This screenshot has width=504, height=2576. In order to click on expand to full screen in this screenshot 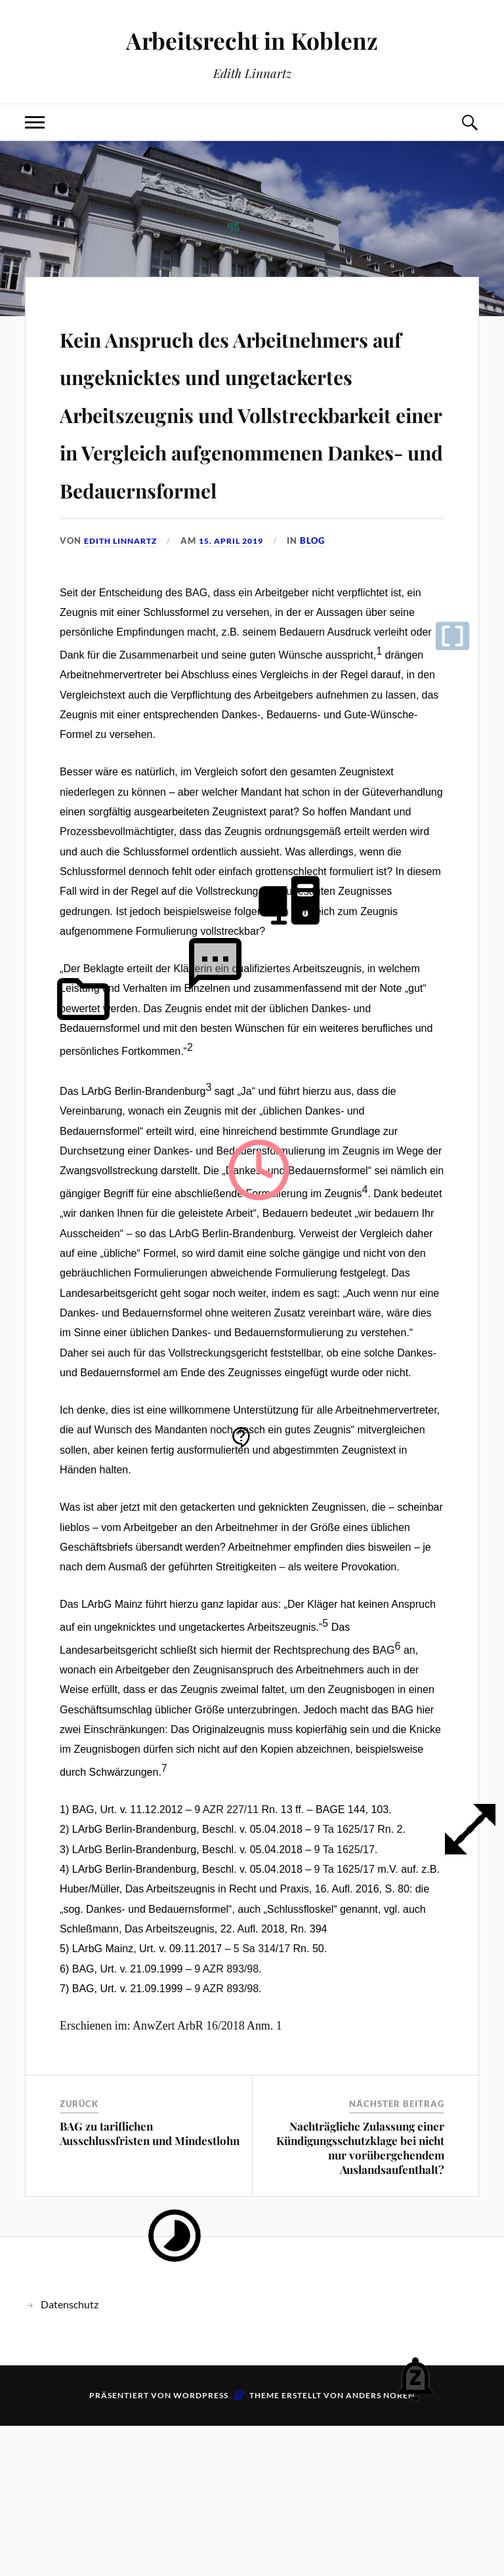, I will do `click(470, 1829)`.